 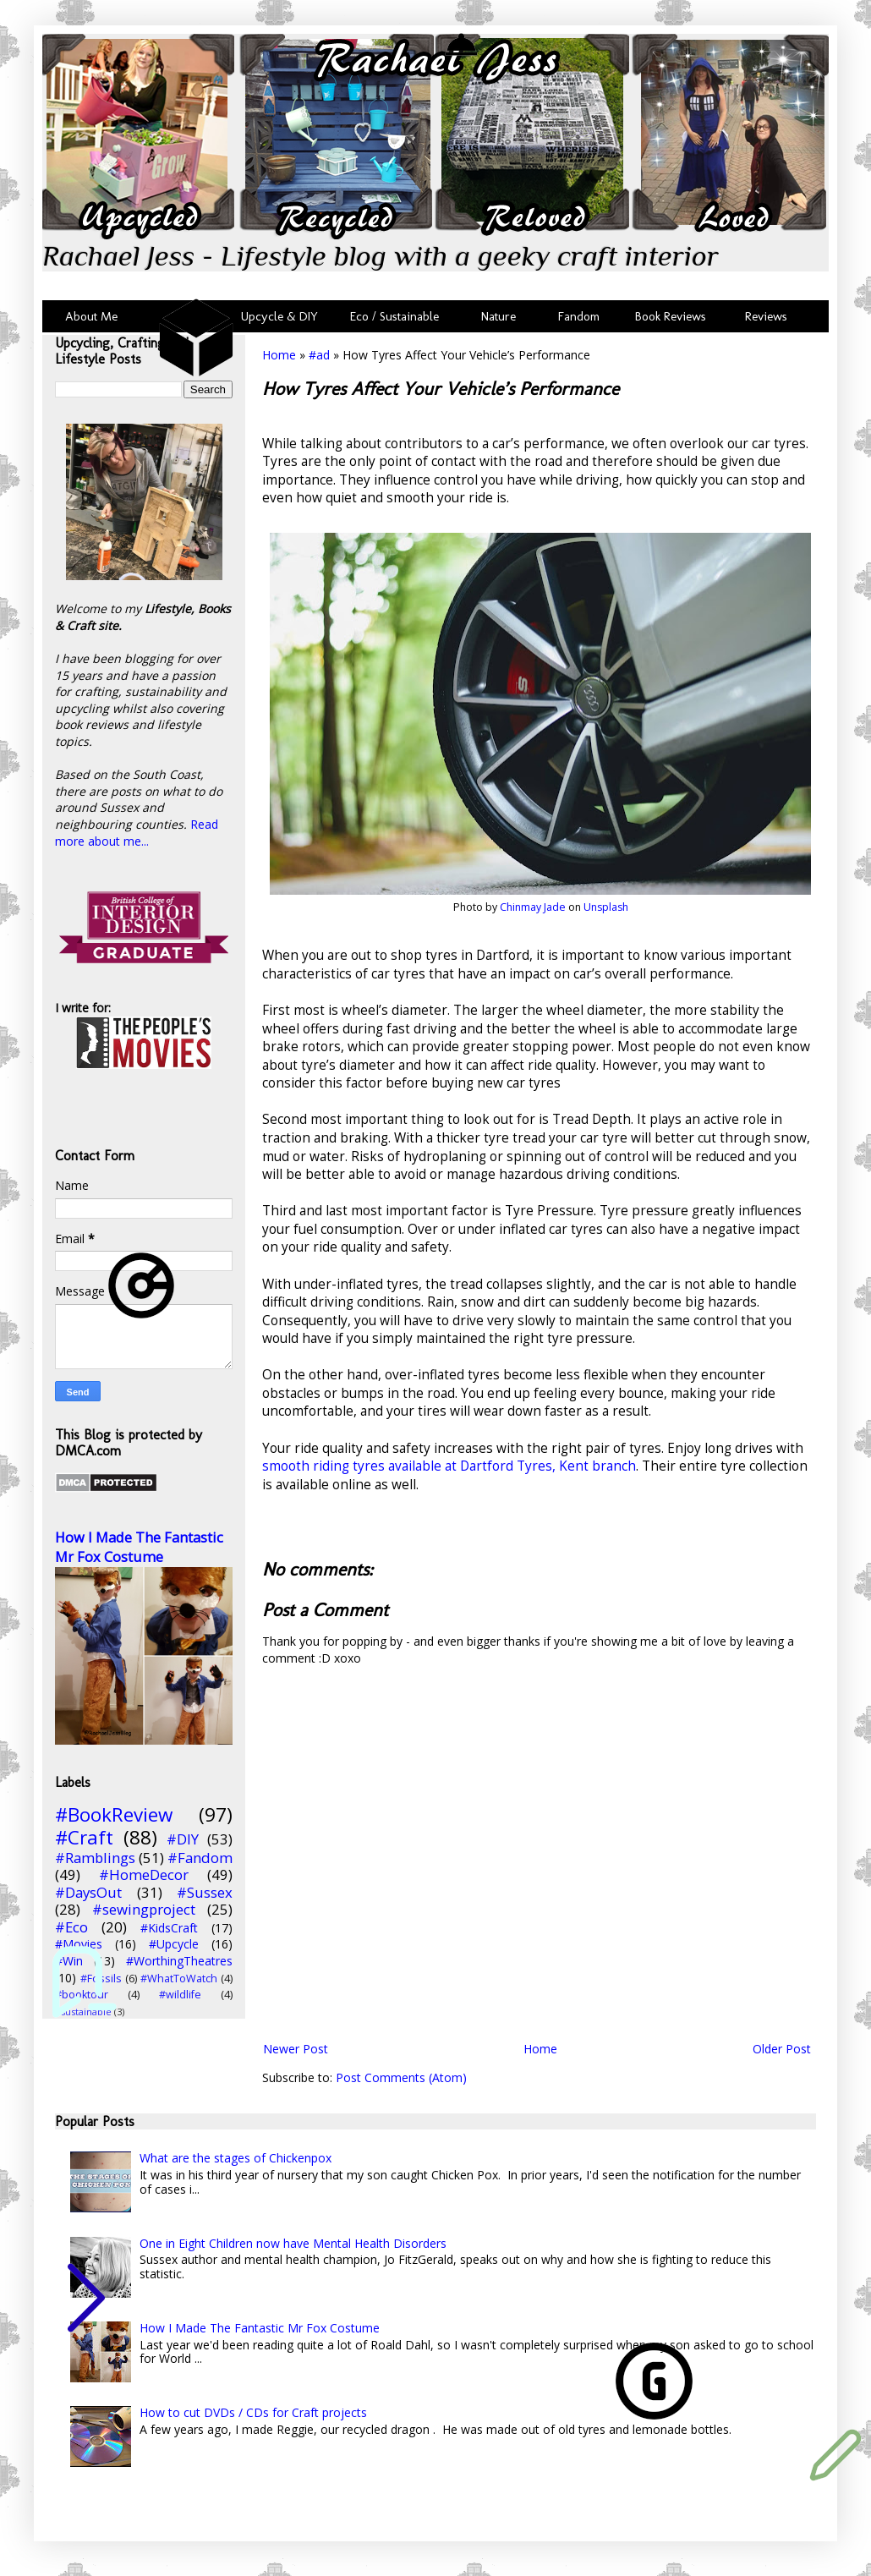 What do you see at coordinates (86, 2298) in the screenshot?
I see `navigate to the next item or page` at bounding box center [86, 2298].